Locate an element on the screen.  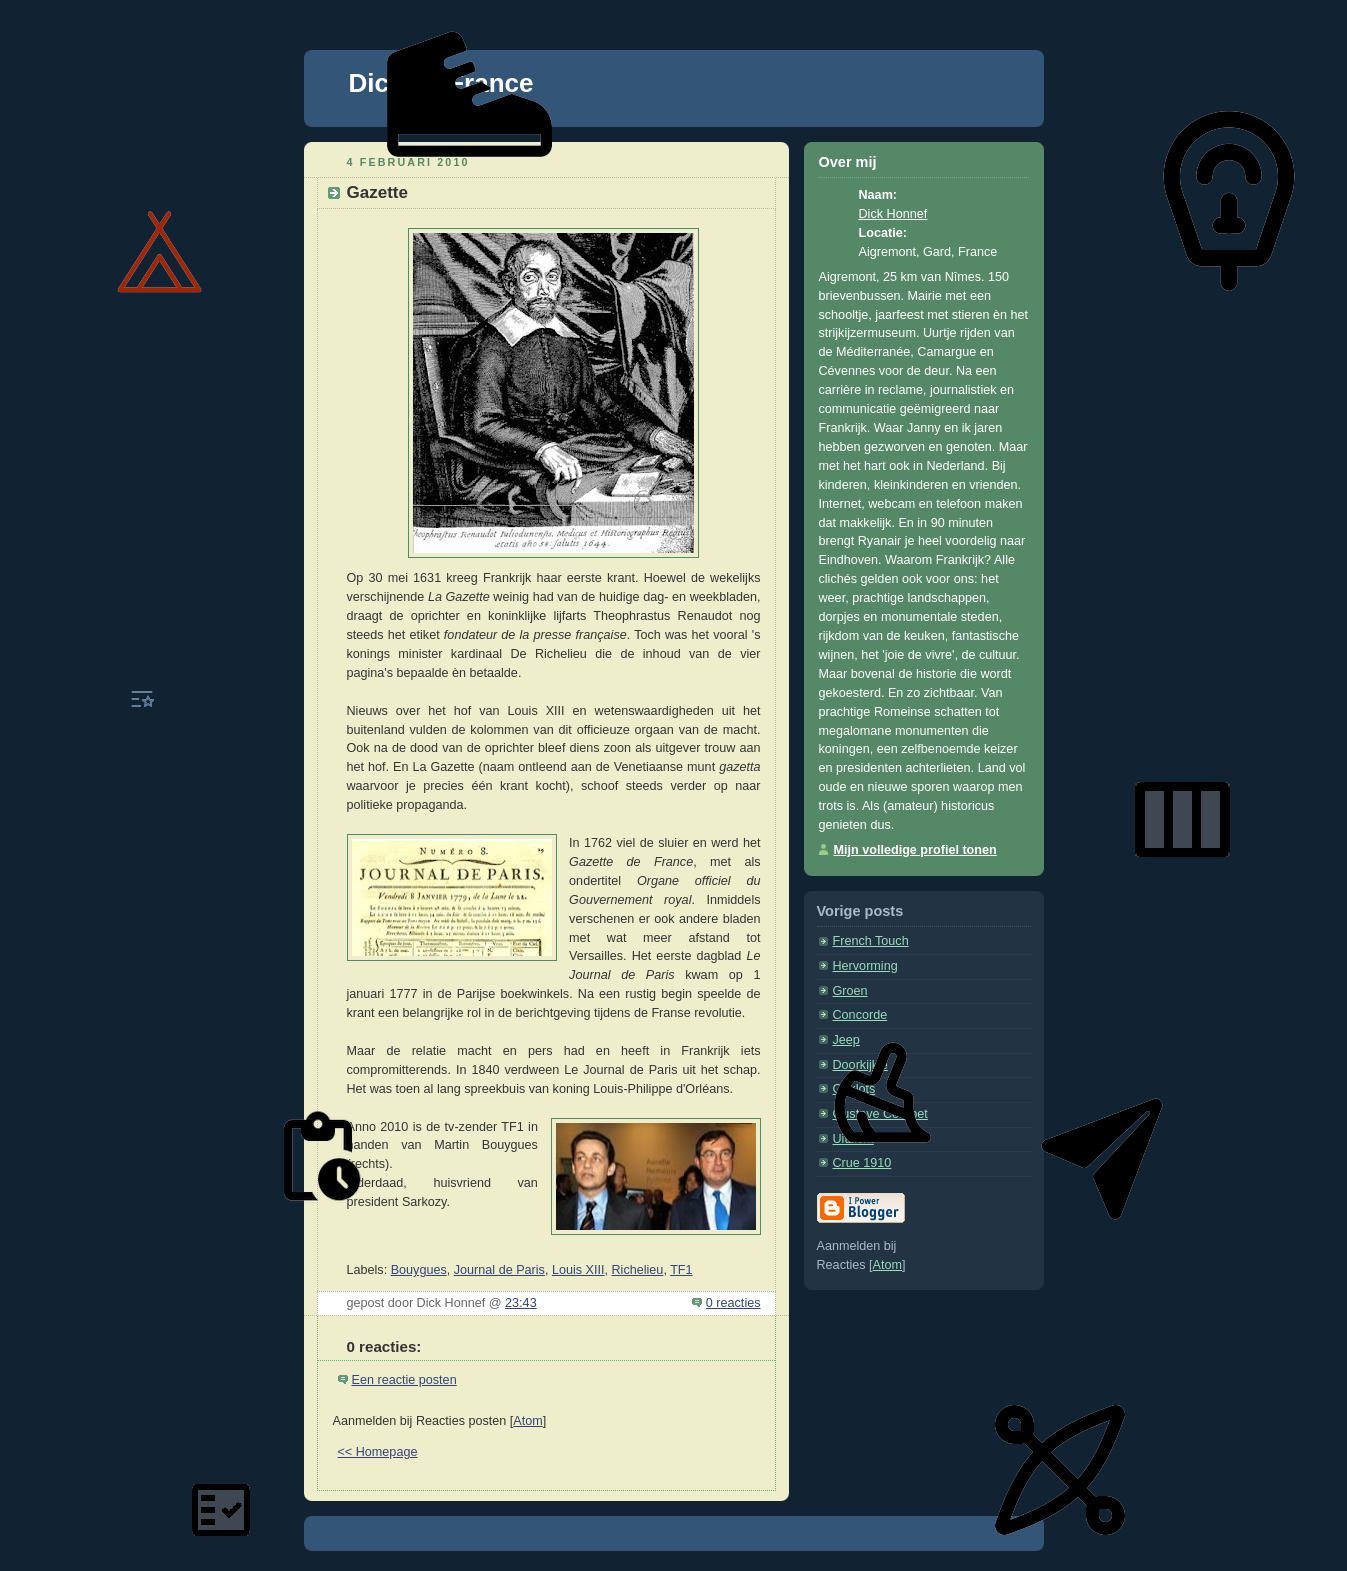
access kayaking or water sports activities is located at coordinates (1060, 1470).